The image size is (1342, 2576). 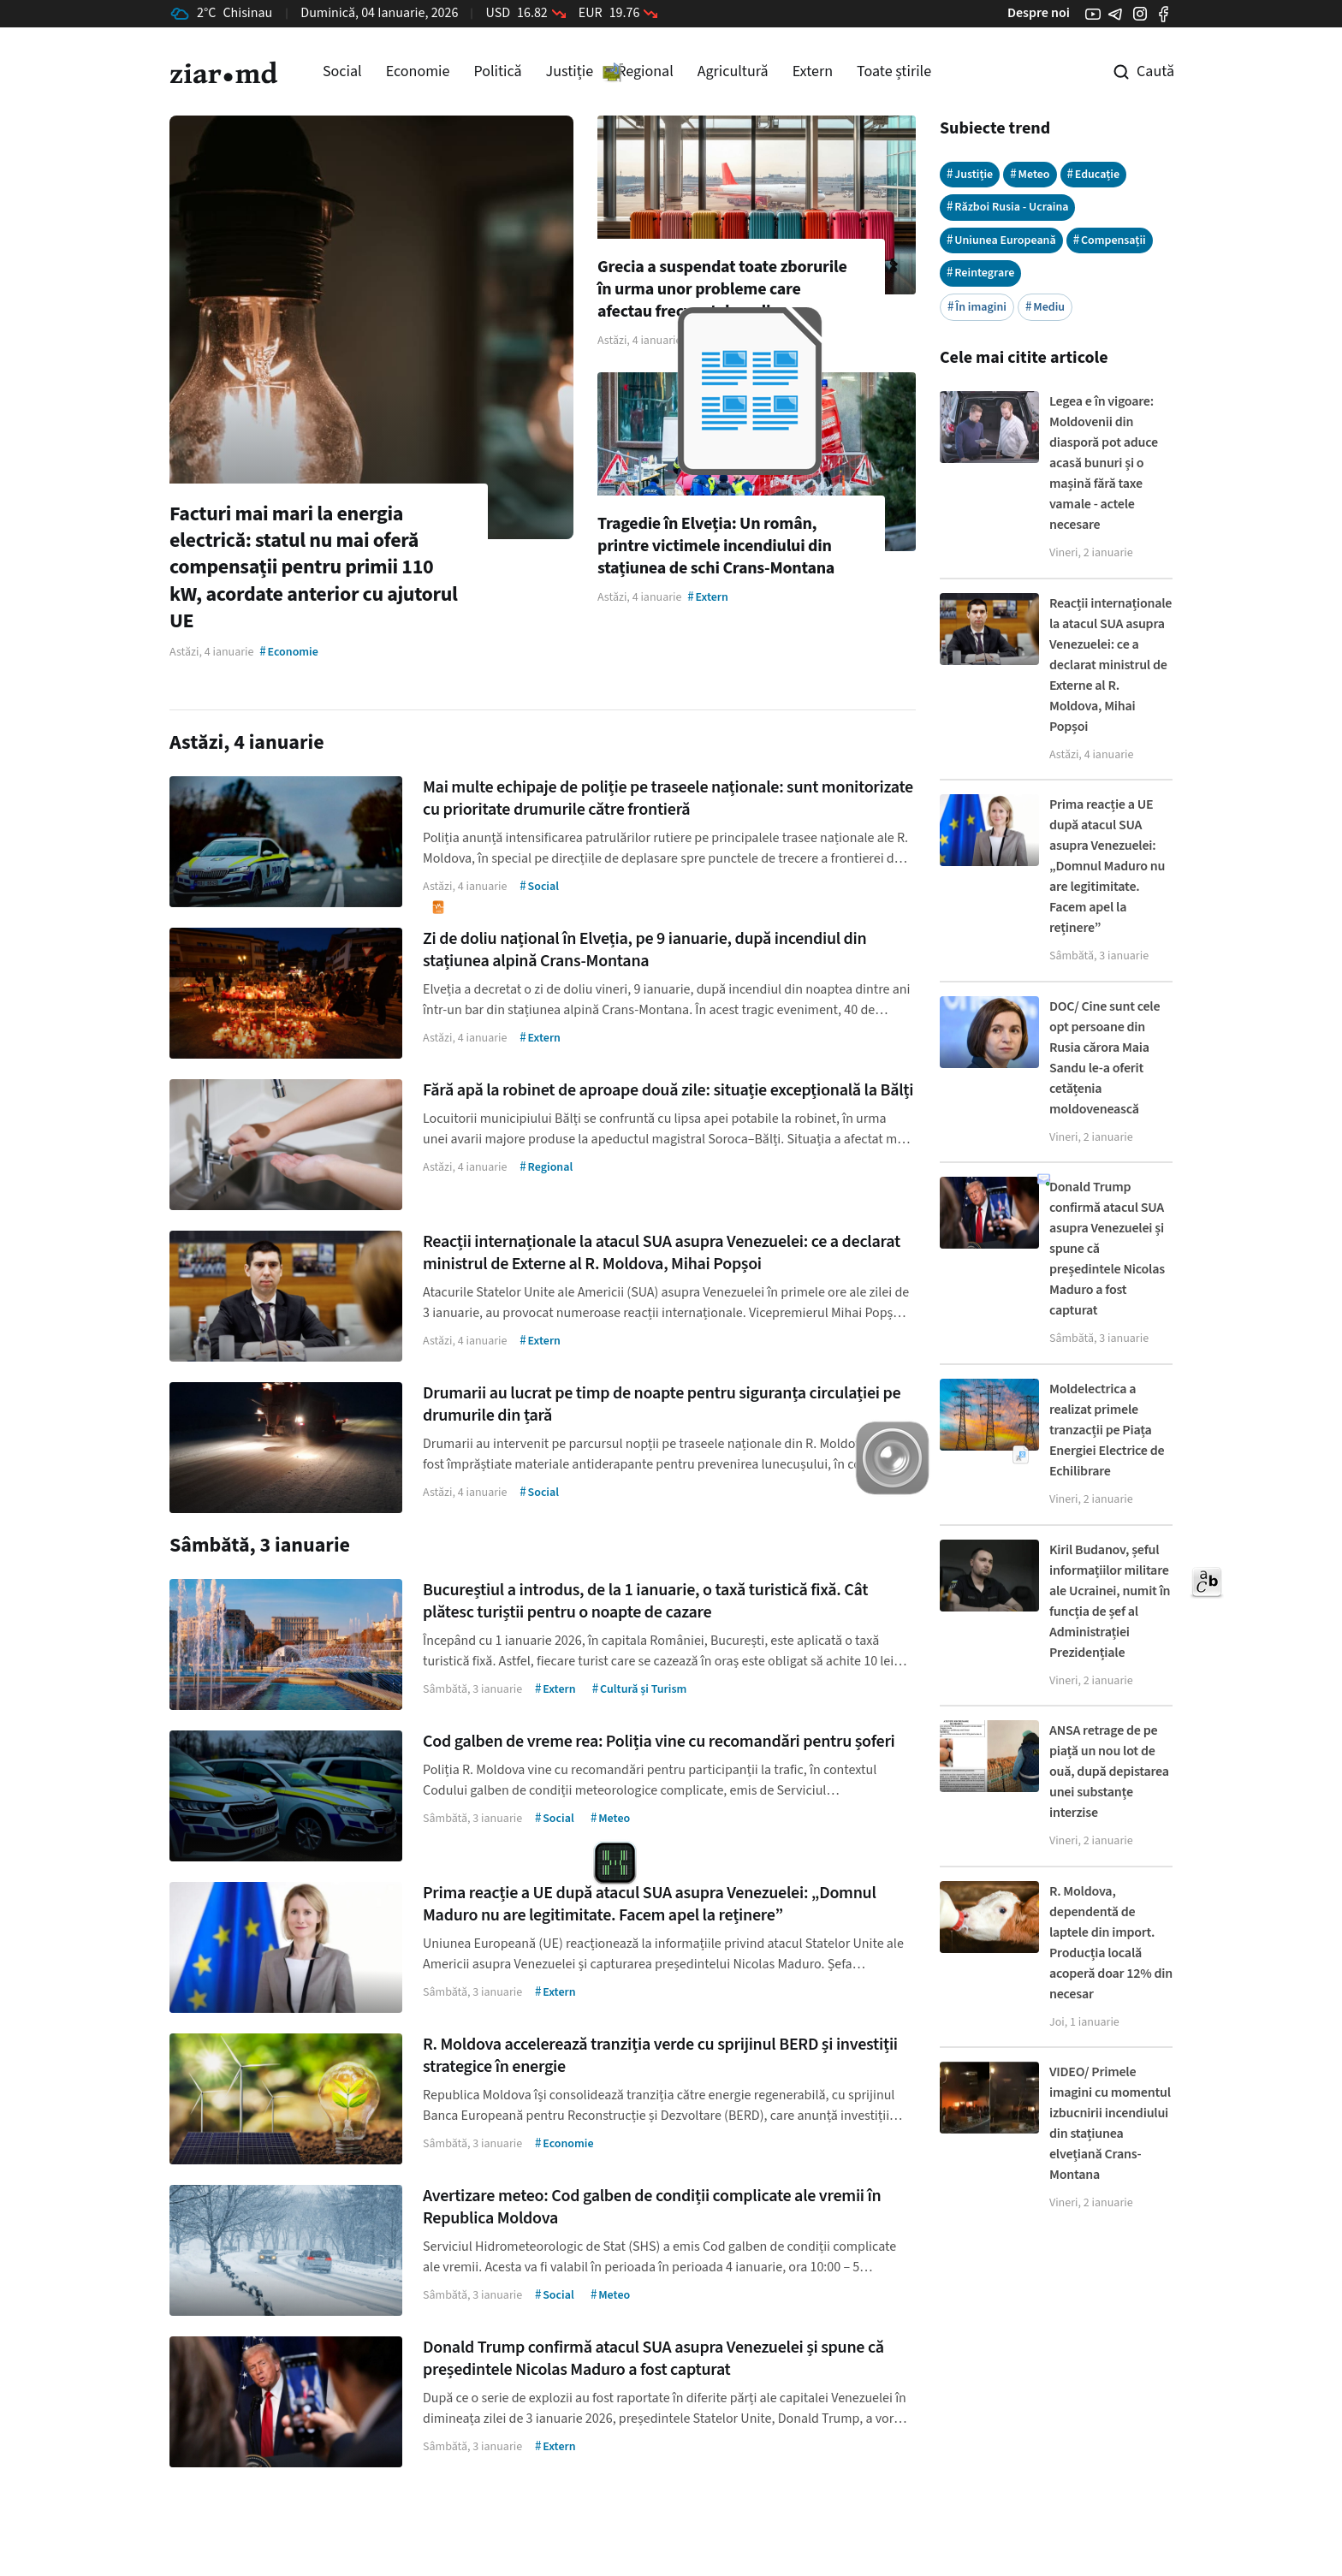 What do you see at coordinates (750, 391) in the screenshot?
I see `libreoffice master document file type` at bounding box center [750, 391].